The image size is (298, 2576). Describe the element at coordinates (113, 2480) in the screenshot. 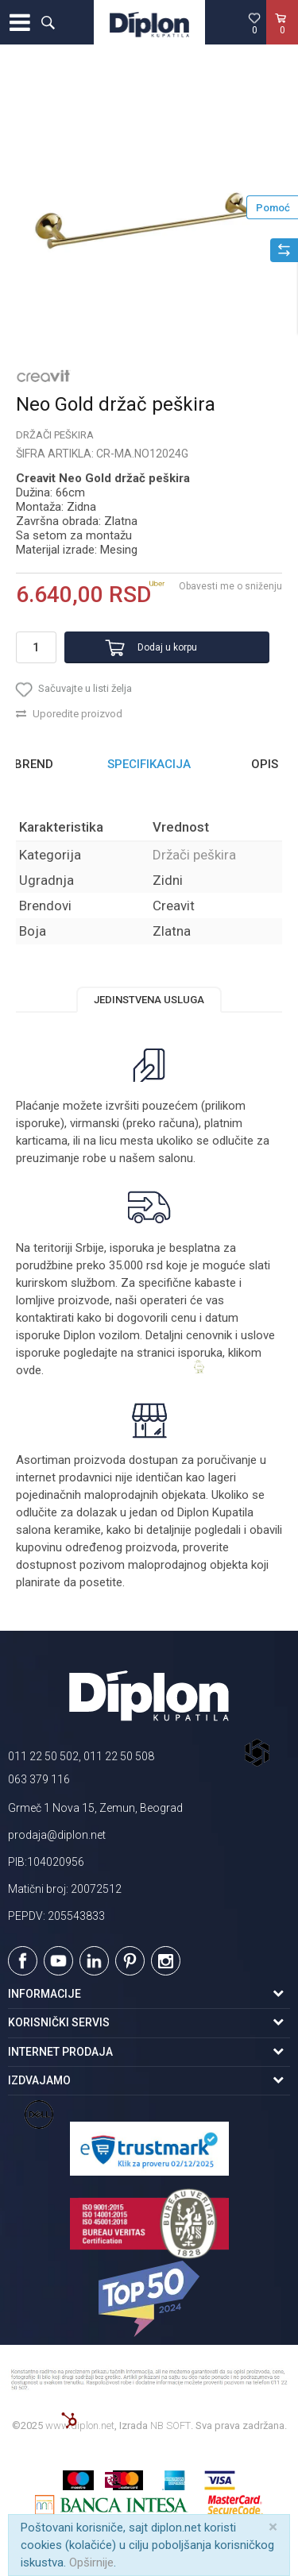

I see `turbo build system logo` at that location.